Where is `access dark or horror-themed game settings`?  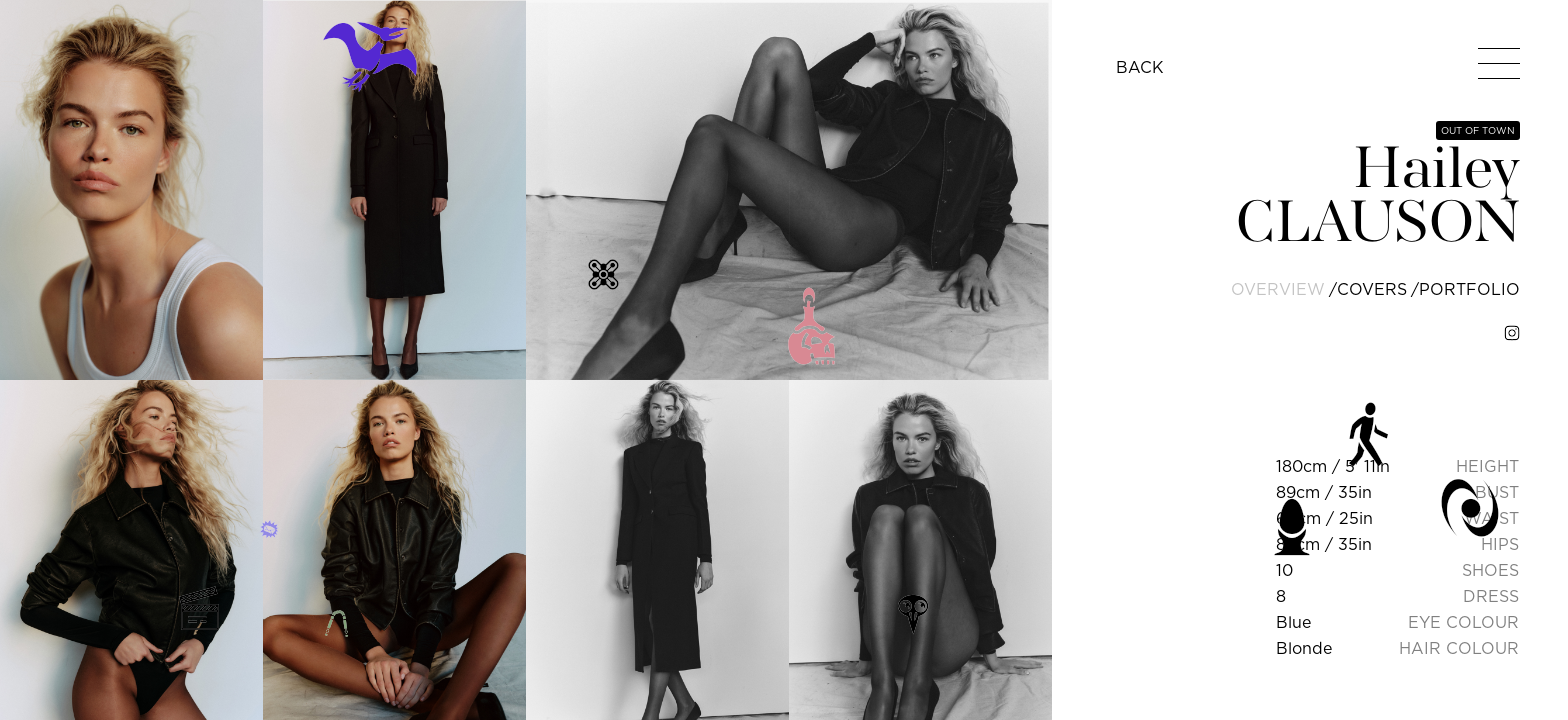
access dark or horror-themed game settings is located at coordinates (809, 325).